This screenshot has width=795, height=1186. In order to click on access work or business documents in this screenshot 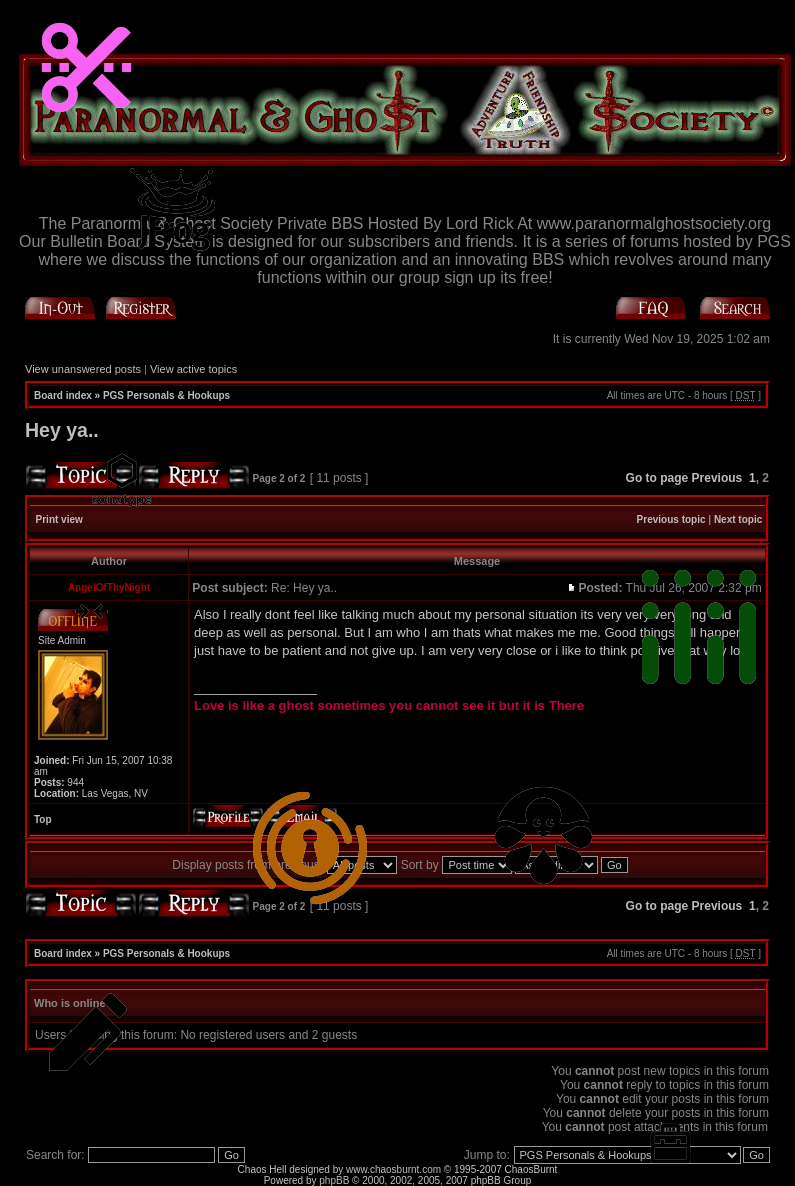, I will do `click(670, 1145)`.